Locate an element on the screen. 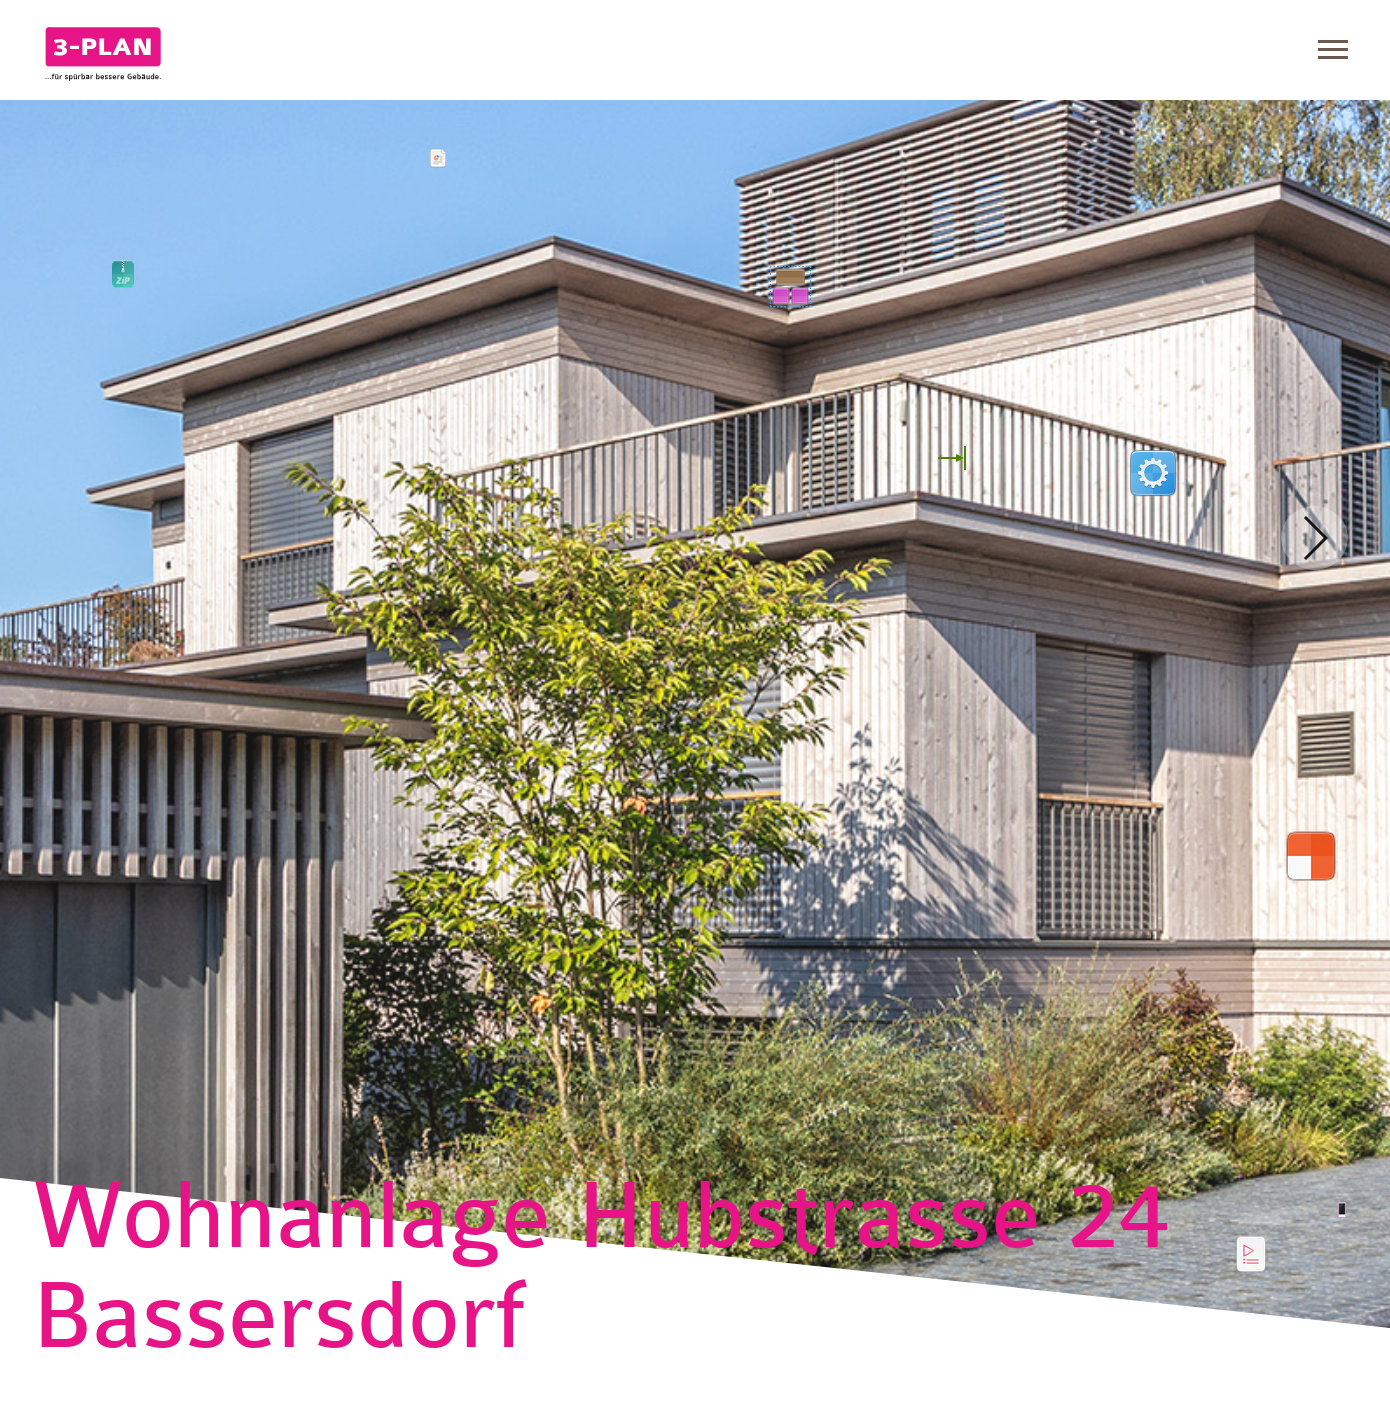 This screenshot has width=1390, height=1428. an mpegurl audio playlist file is located at coordinates (1251, 1254).